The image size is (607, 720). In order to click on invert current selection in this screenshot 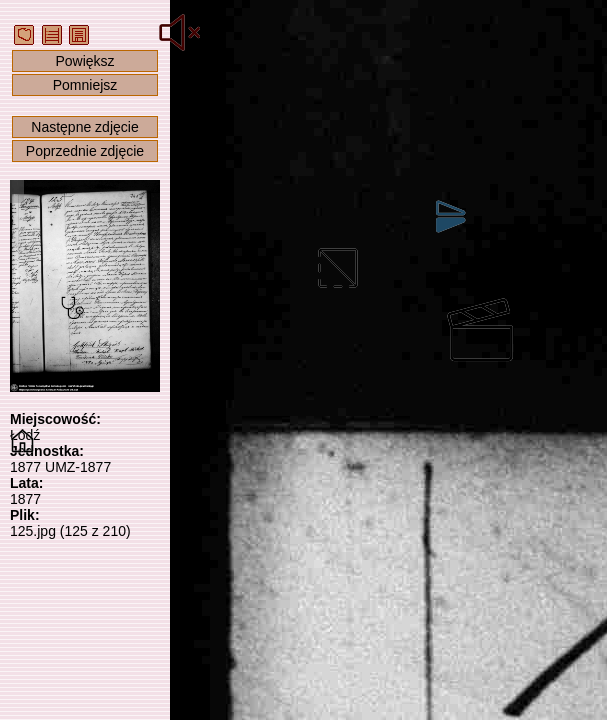, I will do `click(338, 268)`.